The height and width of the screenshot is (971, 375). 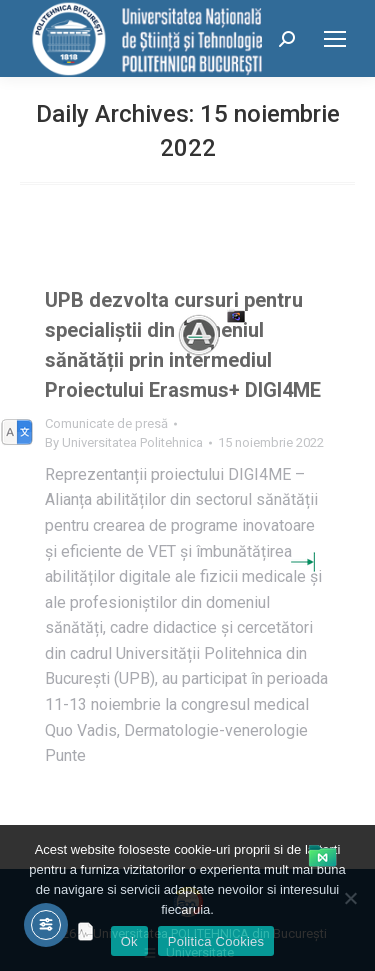 I want to click on access language and region settings, so click(x=17, y=432).